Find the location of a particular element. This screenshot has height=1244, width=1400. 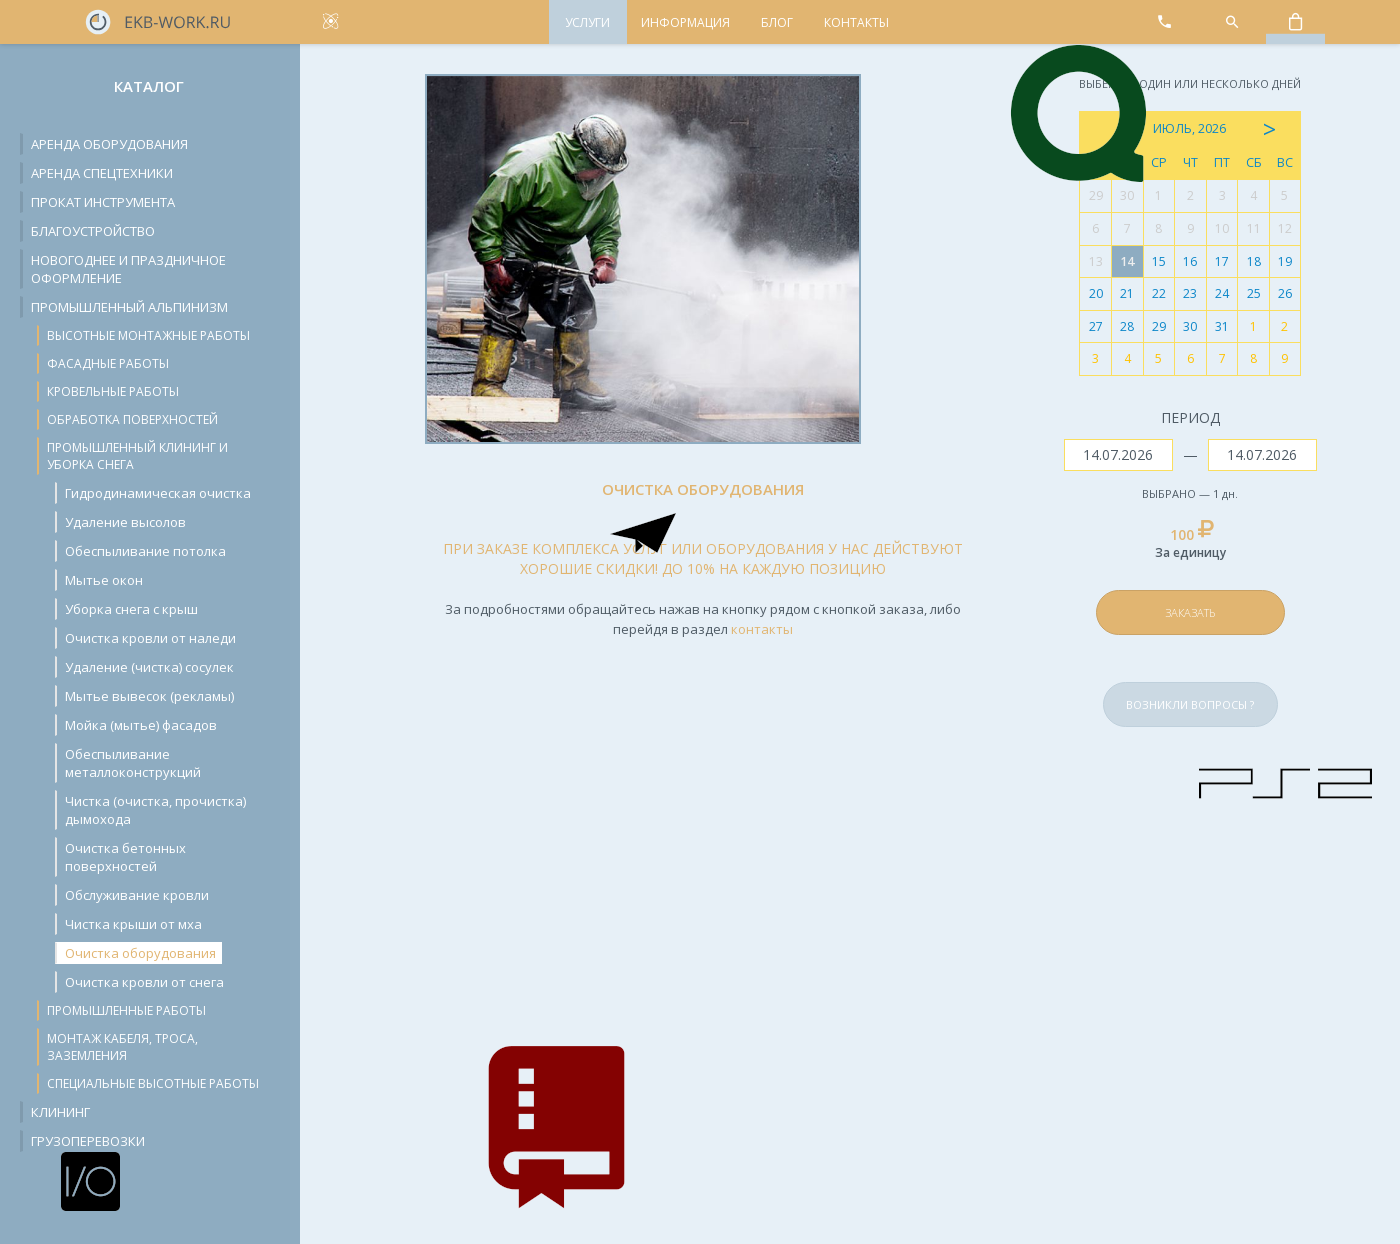

playstation 2 brand logo is located at coordinates (1285, 783).